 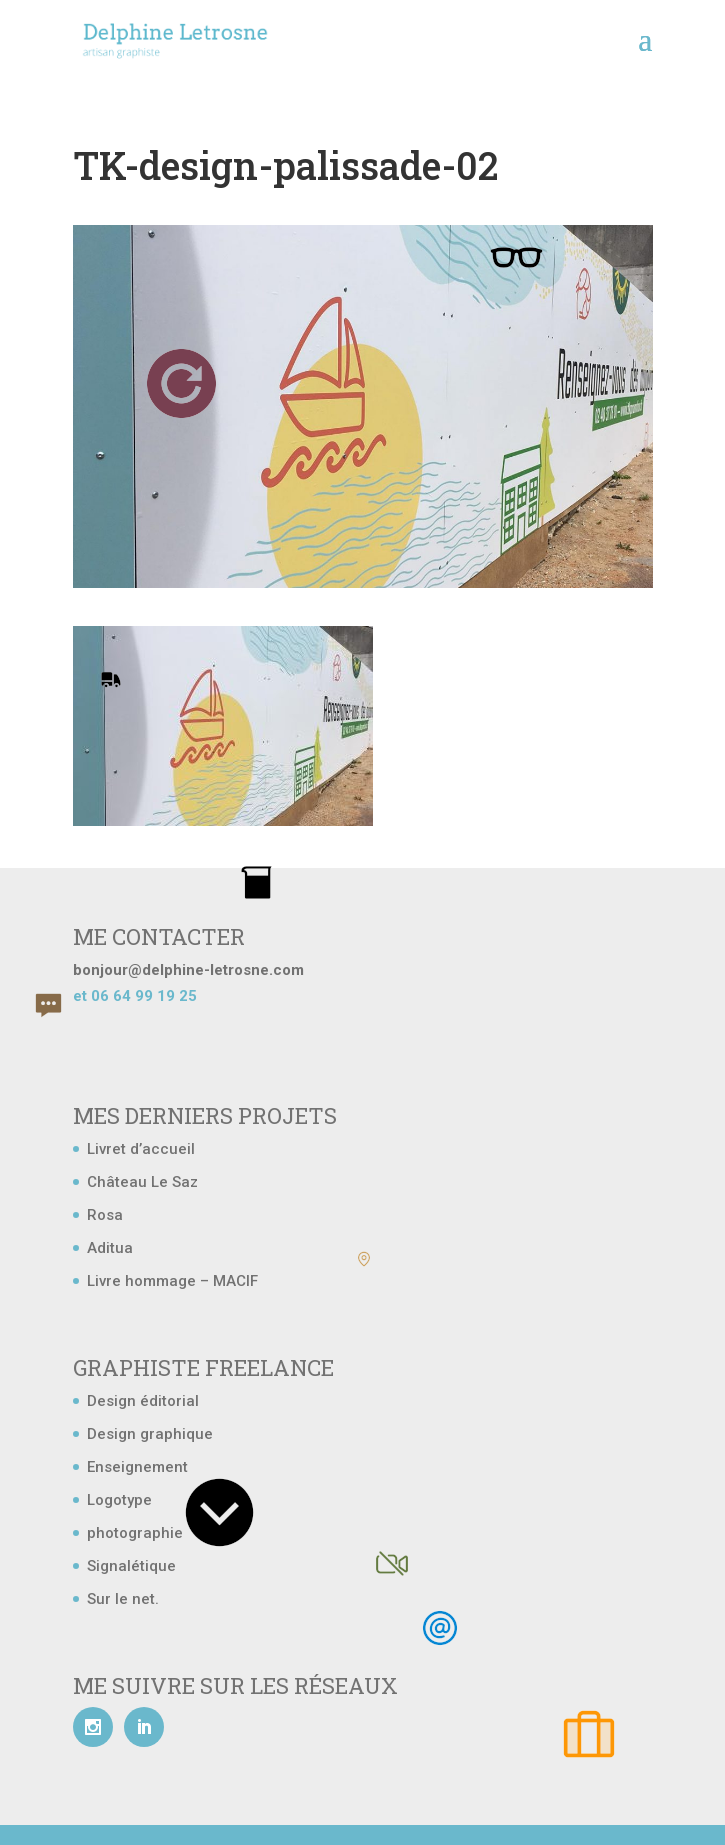 What do you see at coordinates (392, 1564) in the screenshot?
I see `turn off camera or disable video` at bounding box center [392, 1564].